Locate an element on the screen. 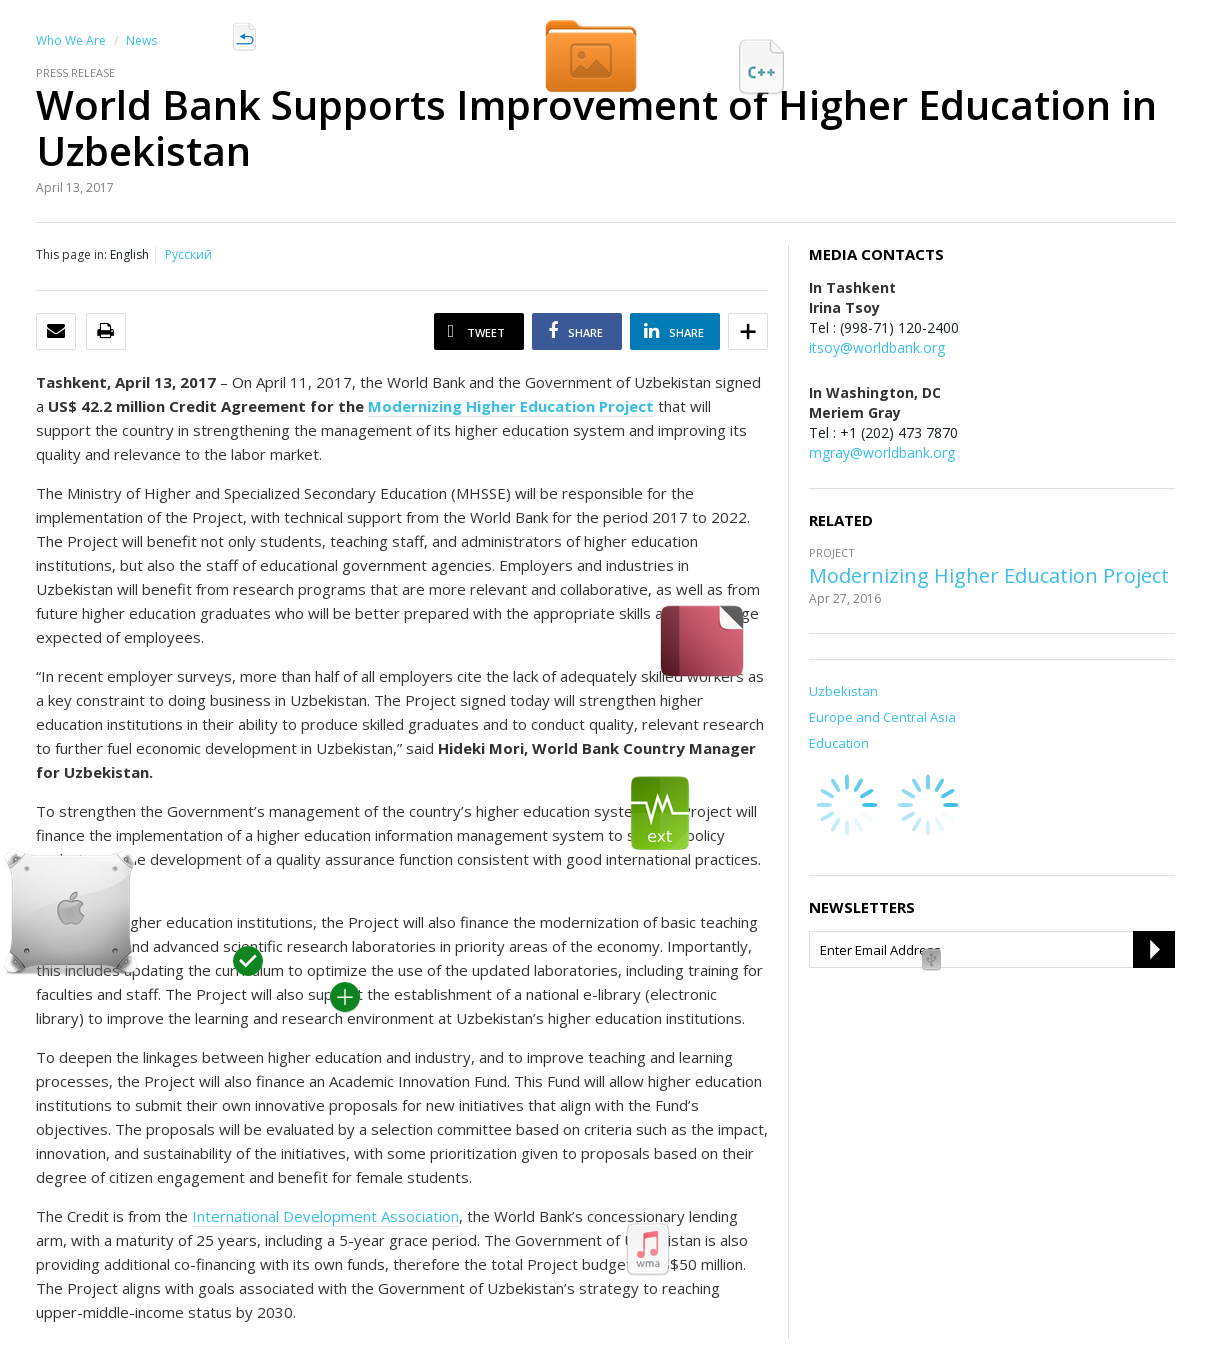  access connected USB storage device is located at coordinates (931, 959).